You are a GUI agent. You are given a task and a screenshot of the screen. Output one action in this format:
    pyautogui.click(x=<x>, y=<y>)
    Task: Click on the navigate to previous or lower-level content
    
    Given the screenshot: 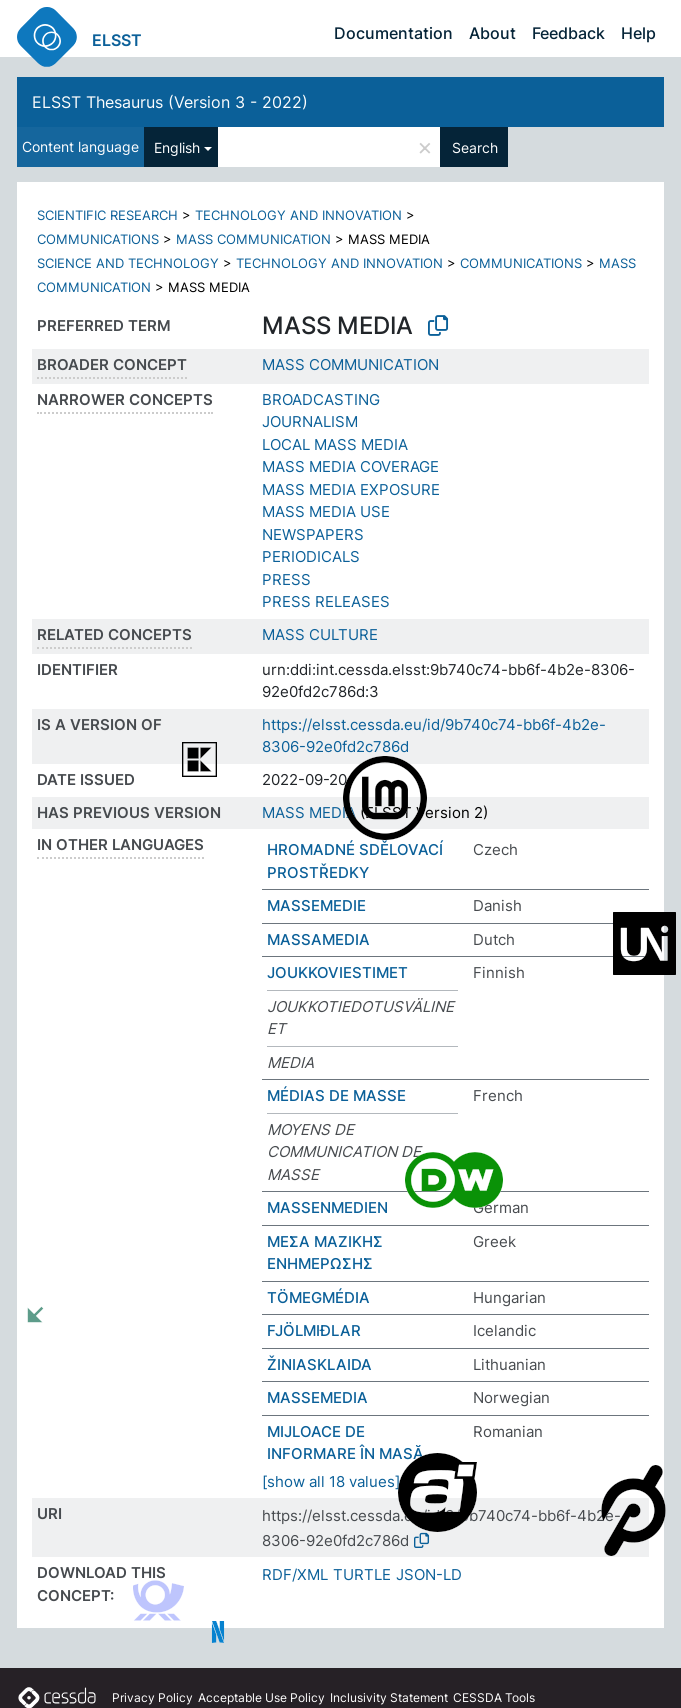 What is the action you would take?
    pyautogui.click(x=35, y=1314)
    